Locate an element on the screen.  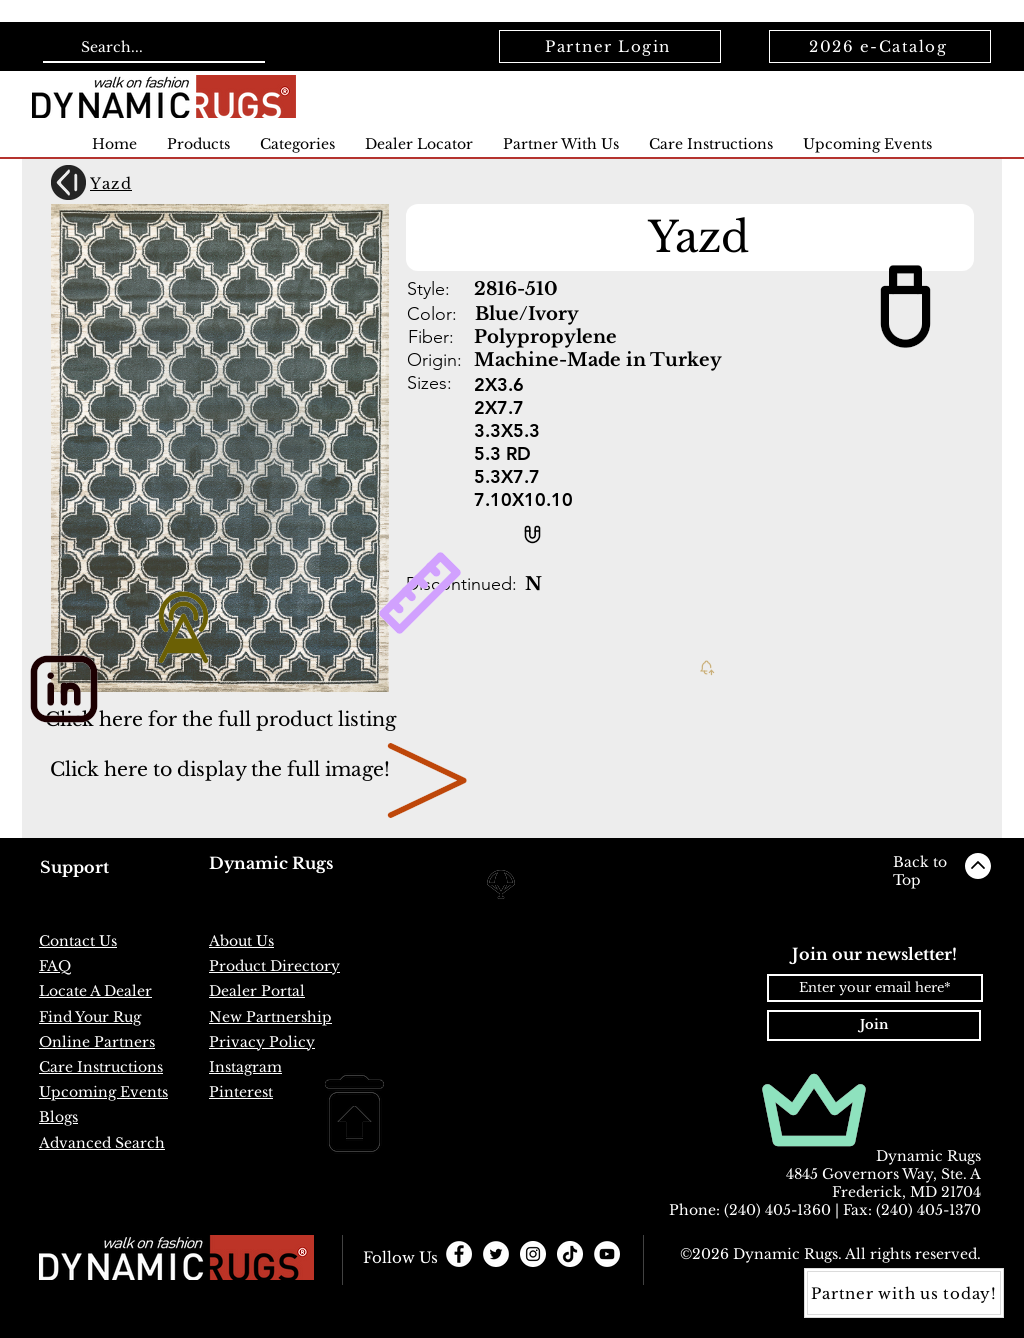
indicates premium or VIP membership status is located at coordinates (814, 1110).